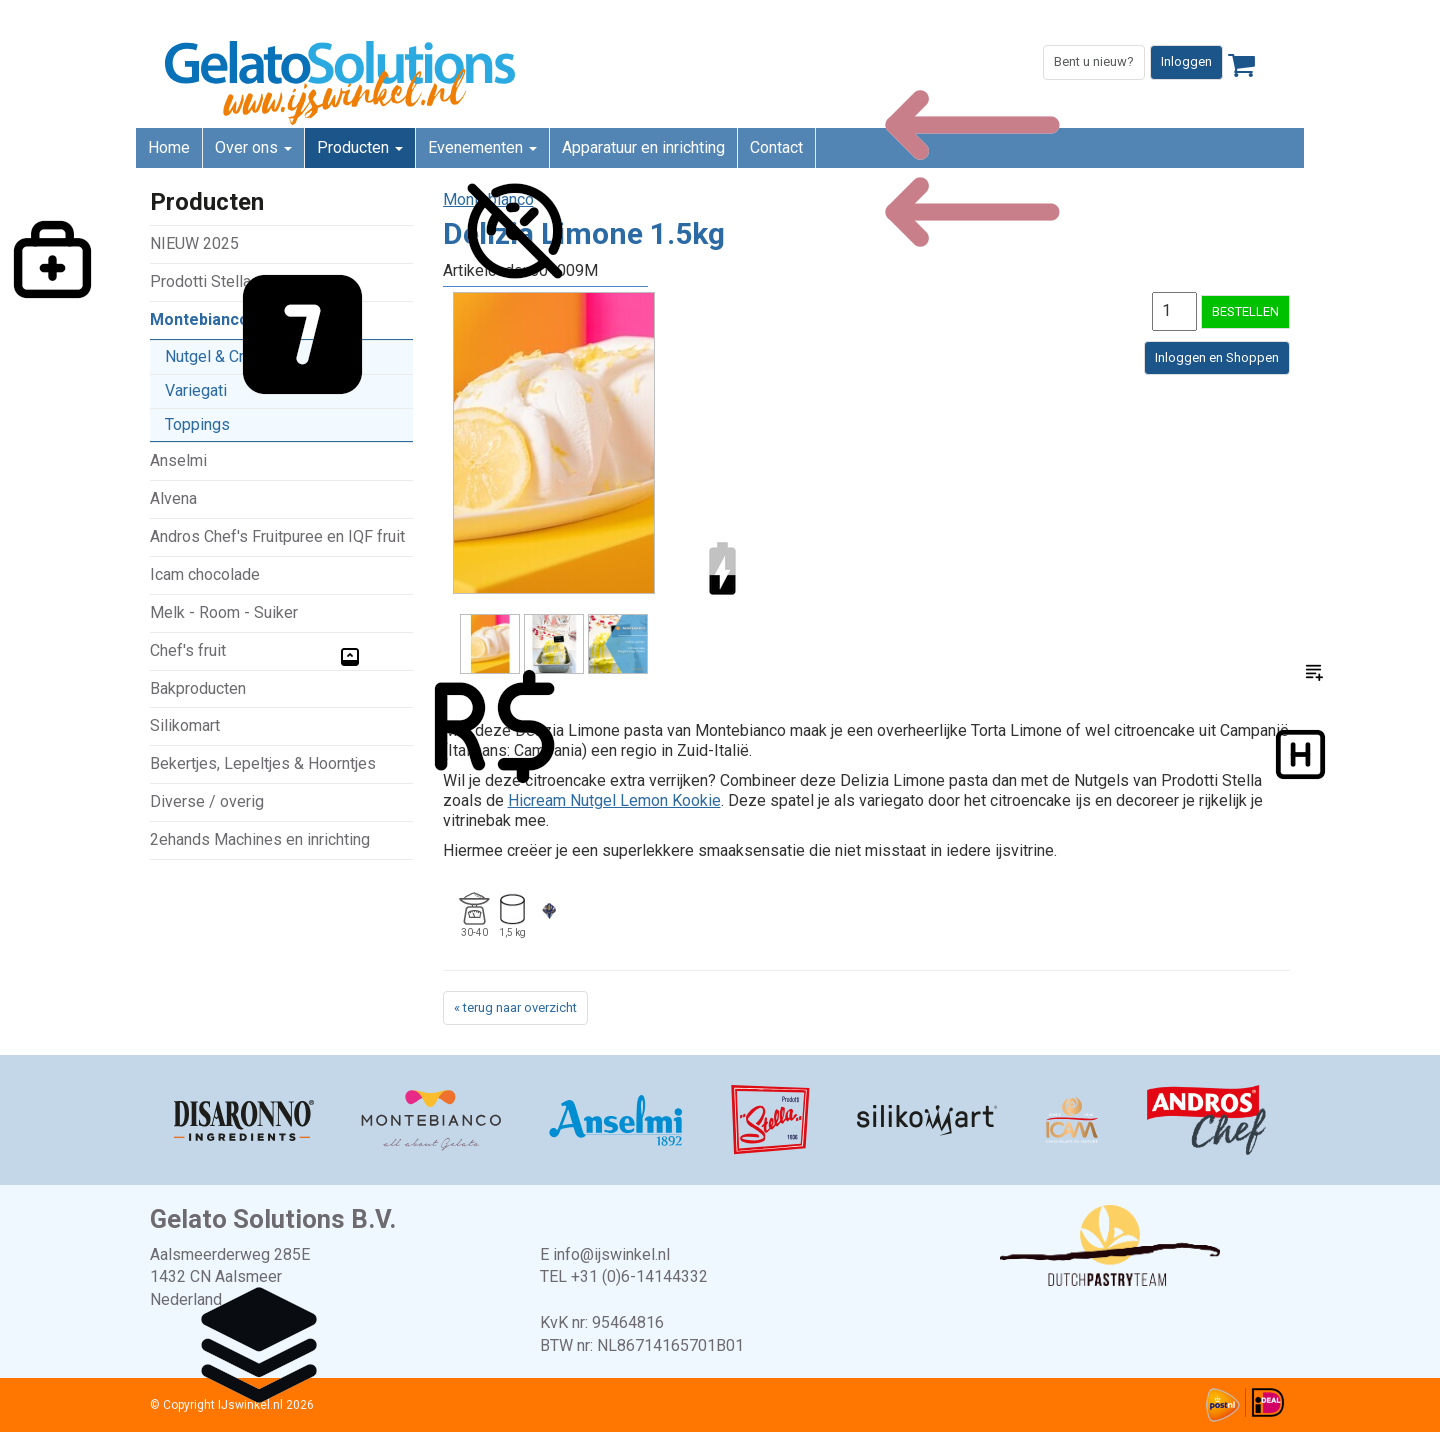  What do you see at coordinates (722, 568) in the screenshot?
I see `indicates battery is charging at 30% capacity` at bounding box center [722, 568].